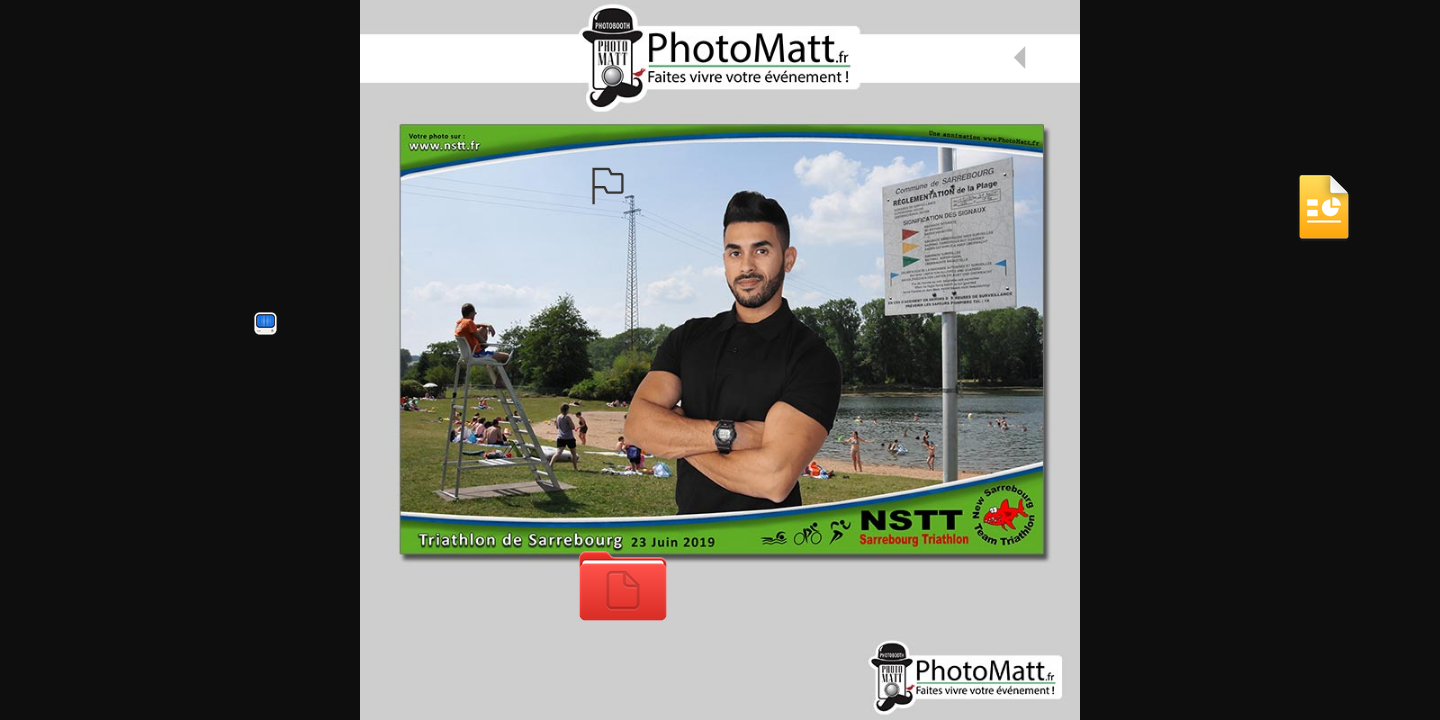 The image size is (1440, 720). I want to click on open your documents folder, so click(623, 586).